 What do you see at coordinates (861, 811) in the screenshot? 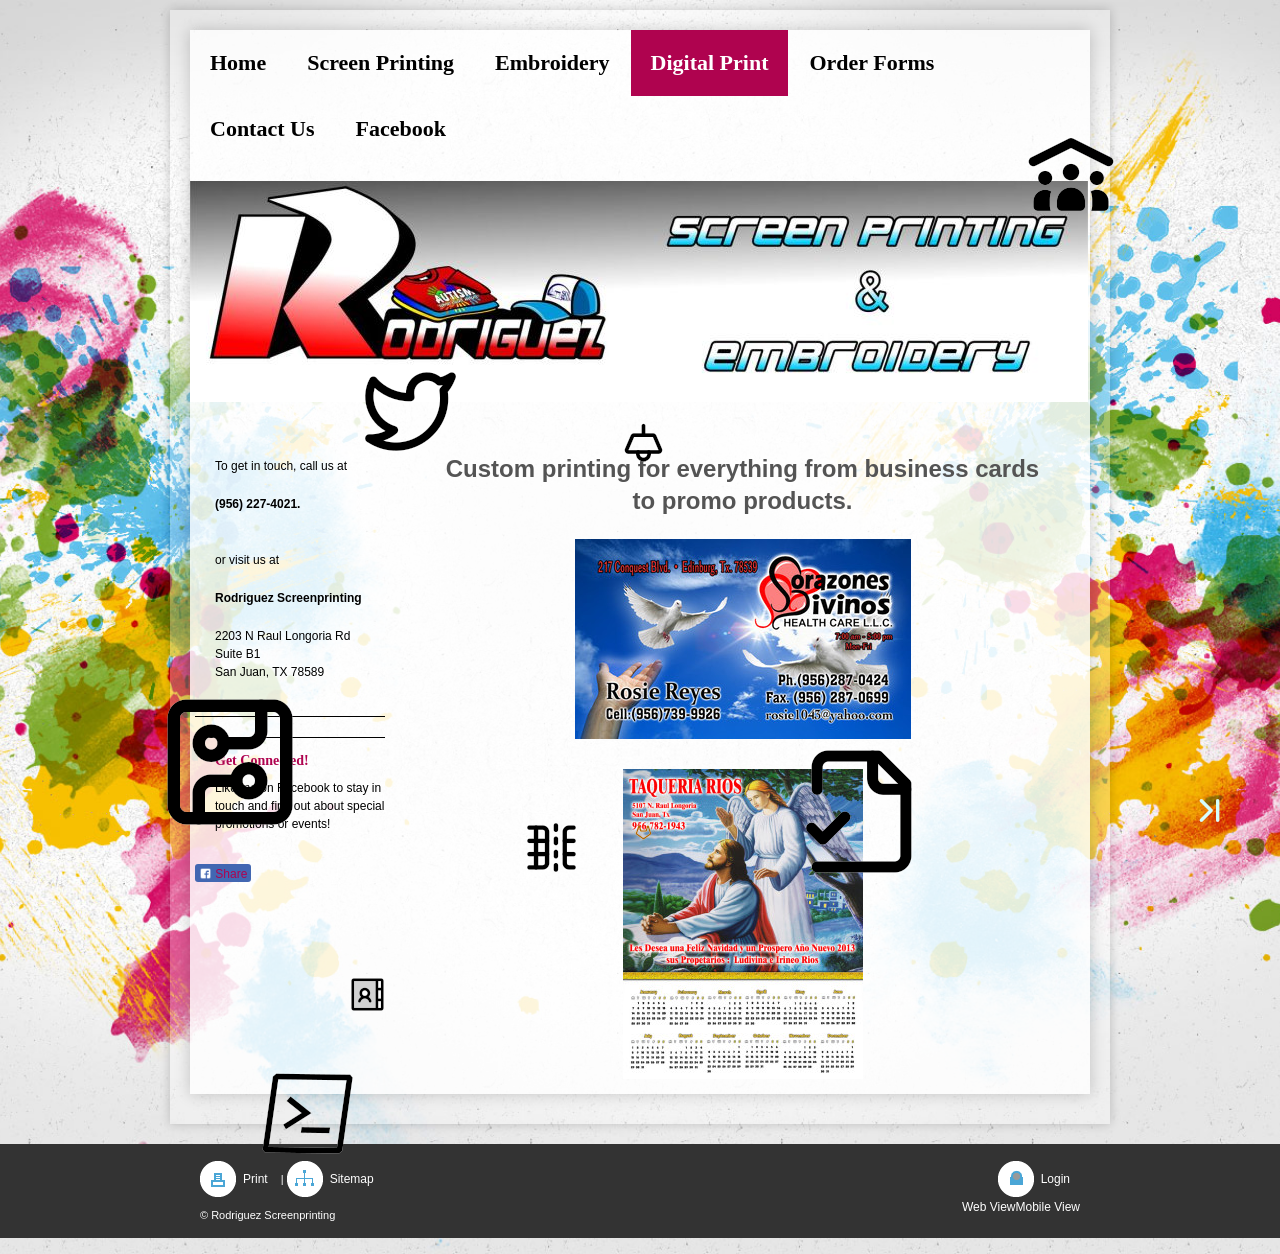
I see `file successfully uploaded or saved` at bounding box center [861, 811].